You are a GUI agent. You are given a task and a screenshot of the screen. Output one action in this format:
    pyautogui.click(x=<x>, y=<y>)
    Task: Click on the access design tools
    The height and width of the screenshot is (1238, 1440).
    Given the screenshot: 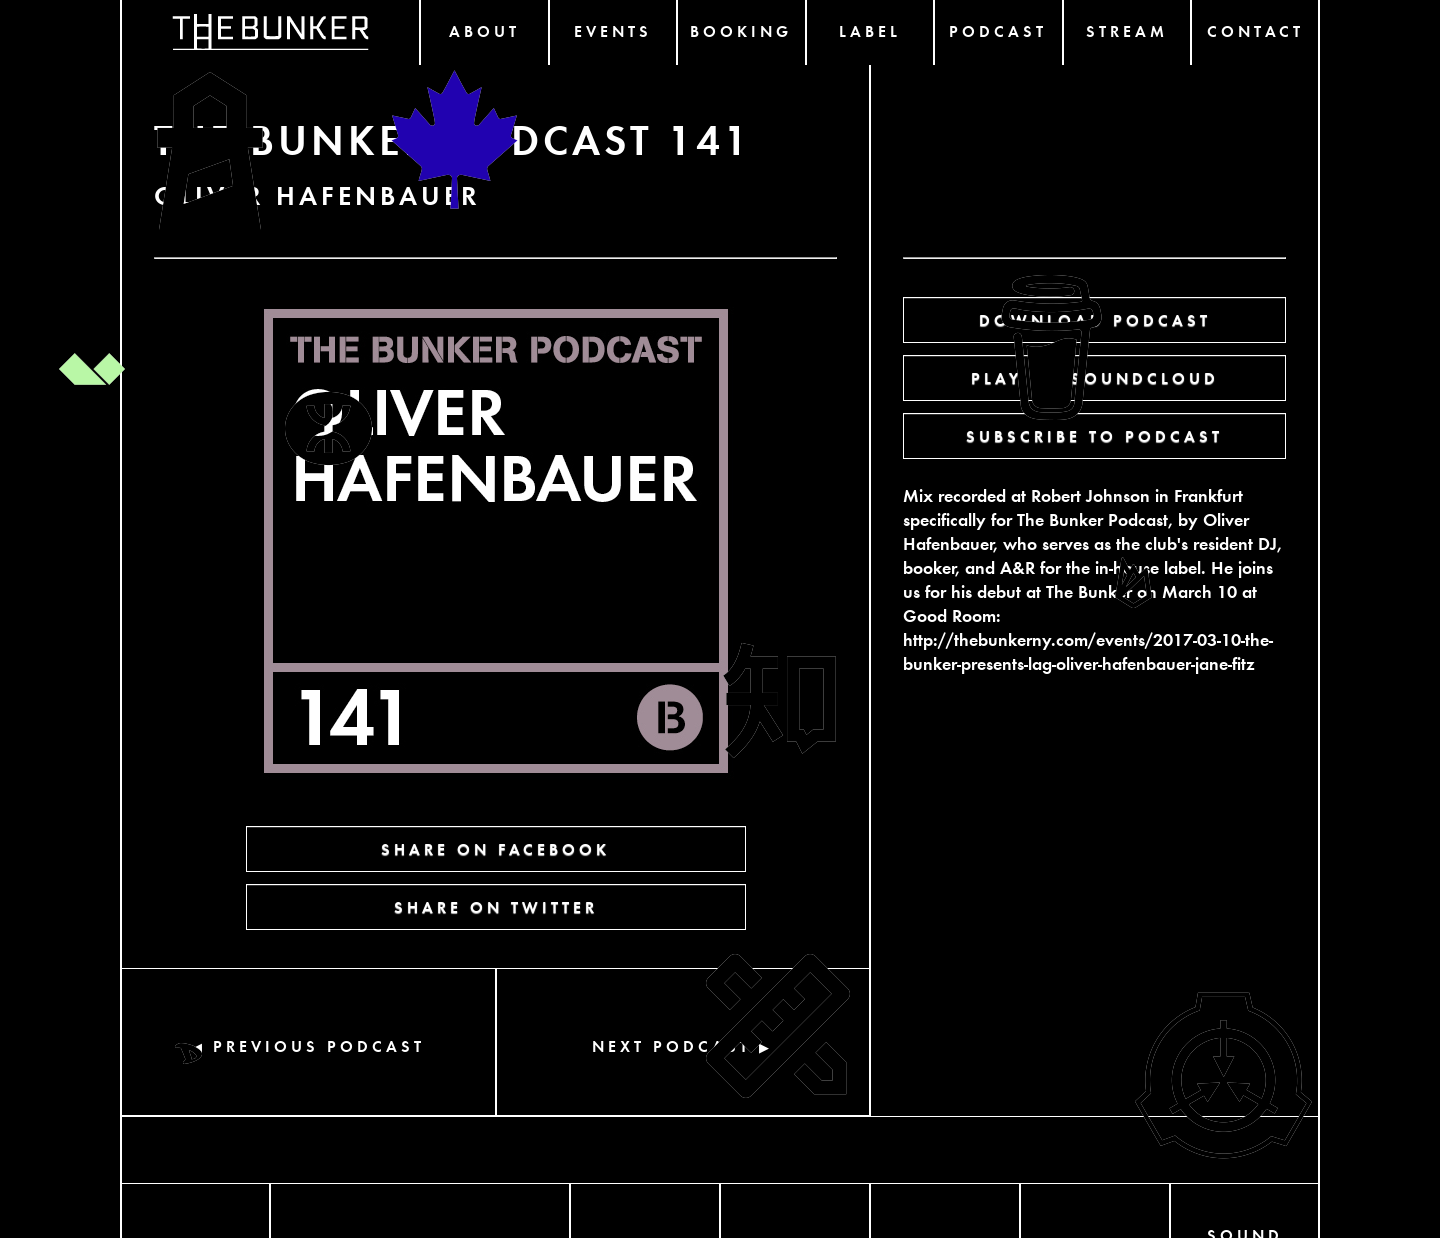 What is the action you would take?
    pyautogui.click(x=778, y=1026)
    